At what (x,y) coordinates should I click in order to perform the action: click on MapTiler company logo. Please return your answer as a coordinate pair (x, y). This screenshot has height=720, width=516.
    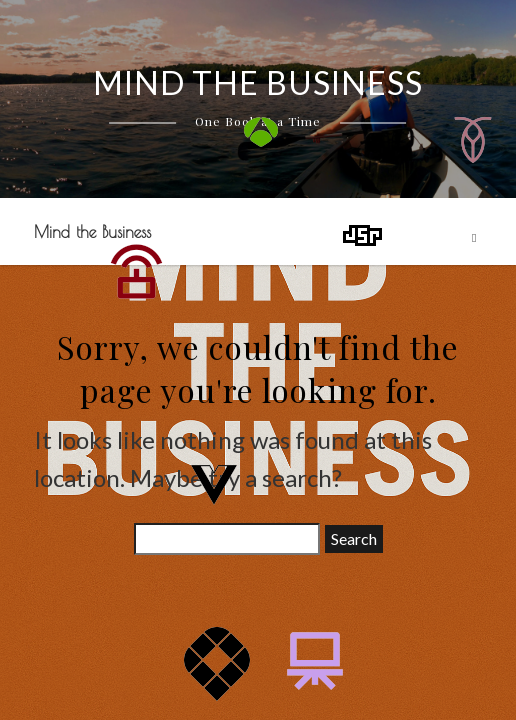
    Looking at the image, I should click on (217, 664).